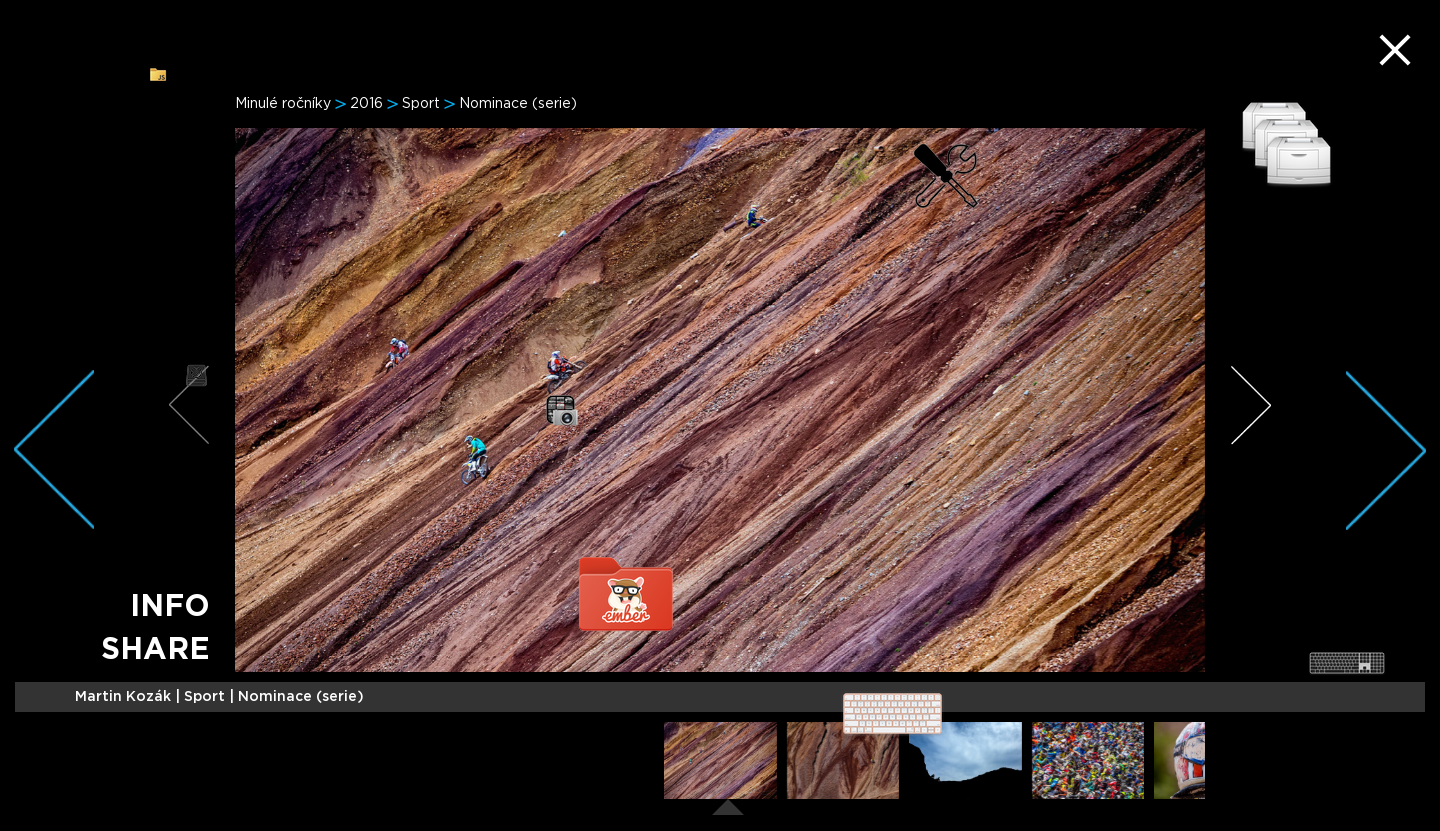 The width and height of the screenshot is (1440, 831). What do you see at coordinates (196, 375) in the screenshot?
I see `access time machine backups` at bounding box center [196, 375].